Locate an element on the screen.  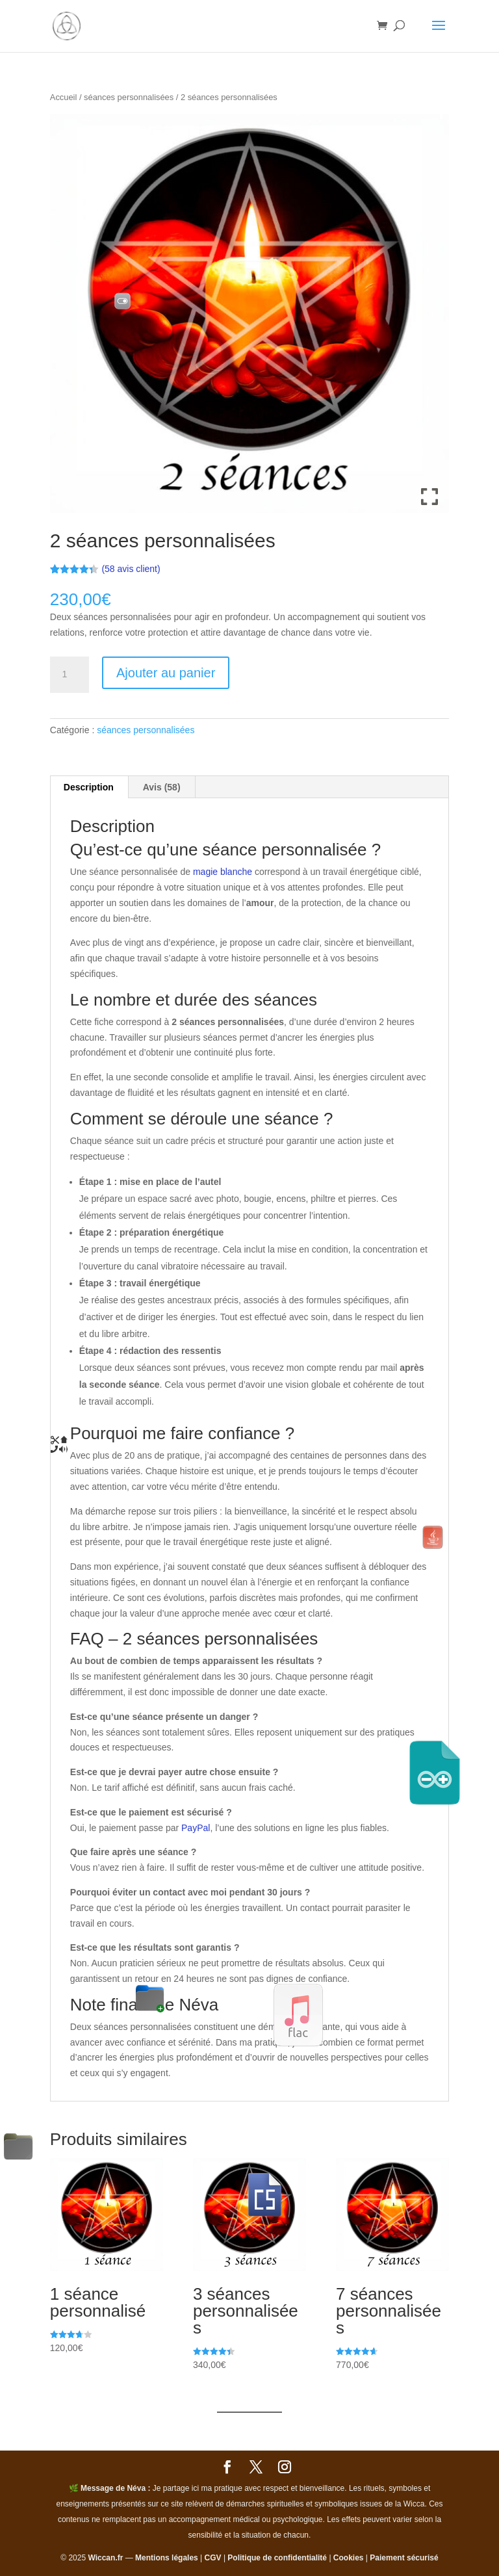
open folder to view files is located at coordinates (18, 2146).